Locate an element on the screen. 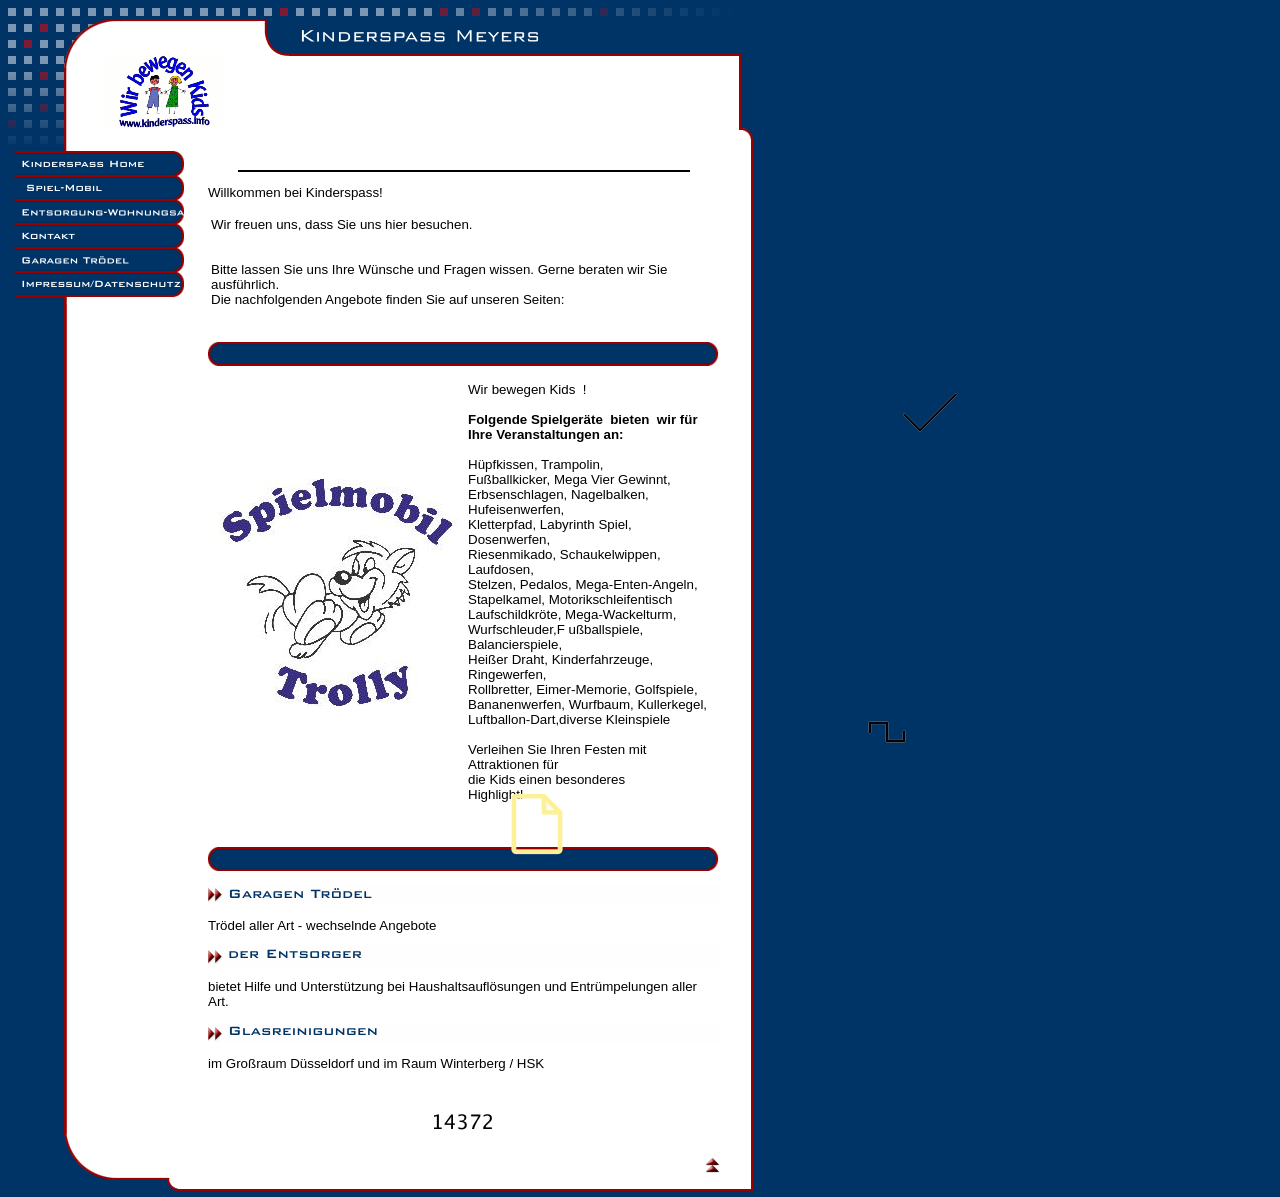  toggle square wave audio signal is located at coordinates (887, 732).